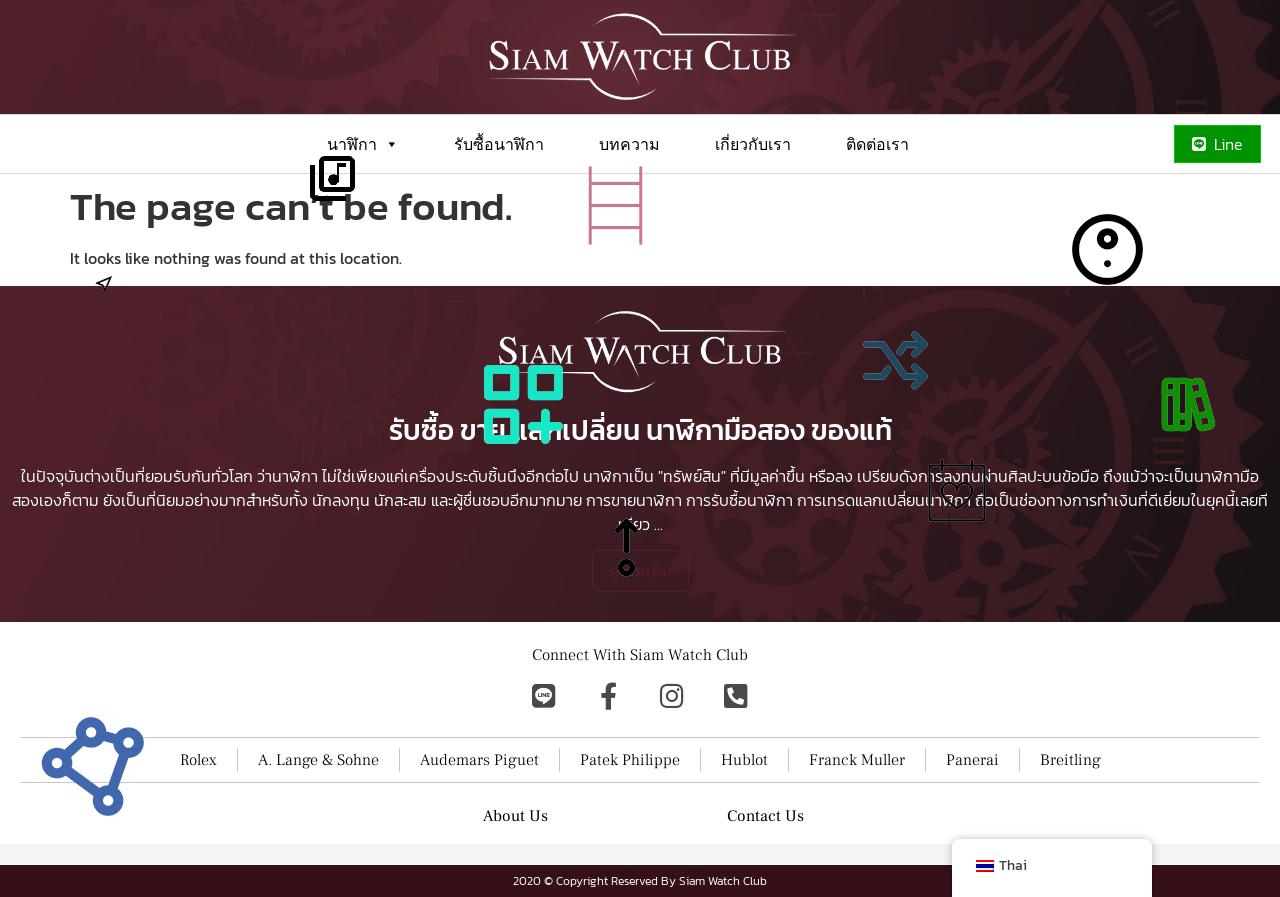 The width and height of the screenshot is (1280, 897). Describe the element at coordinates (104, 284) in the screenshot. I see `access navigation or get directions` at that location.